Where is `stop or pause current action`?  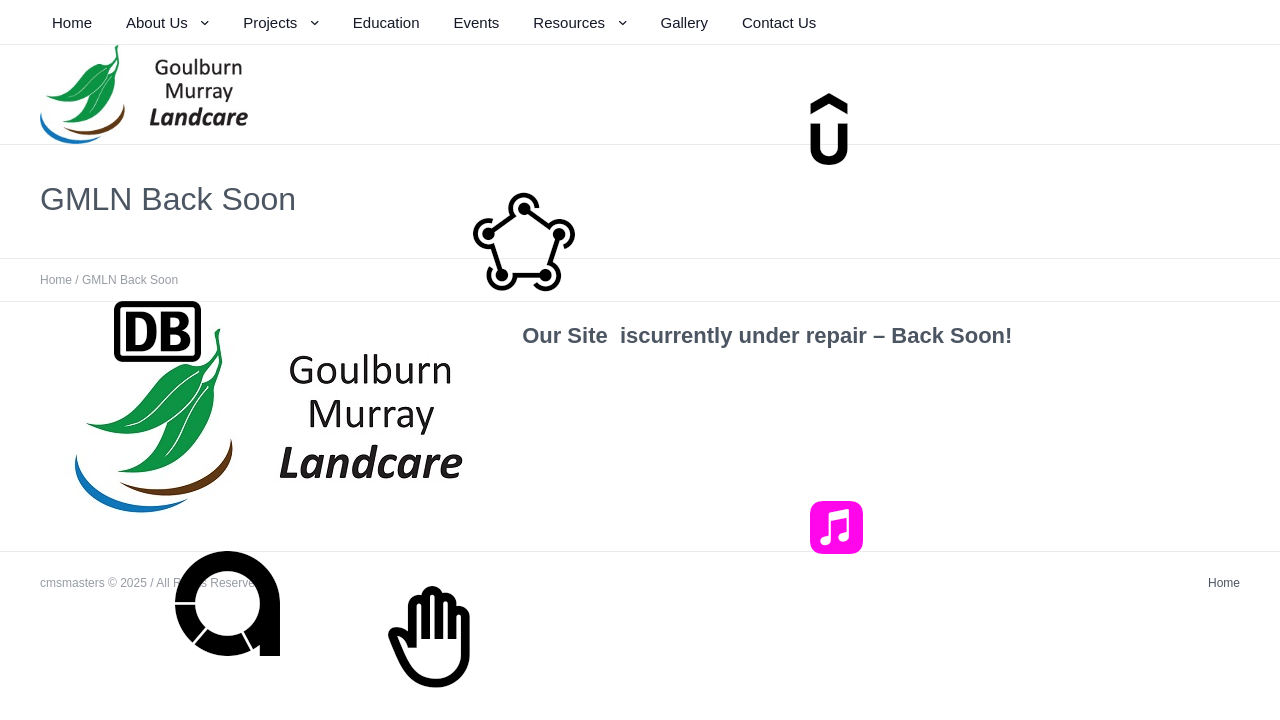 stop or pause current action is located at coordinates (430, 639).